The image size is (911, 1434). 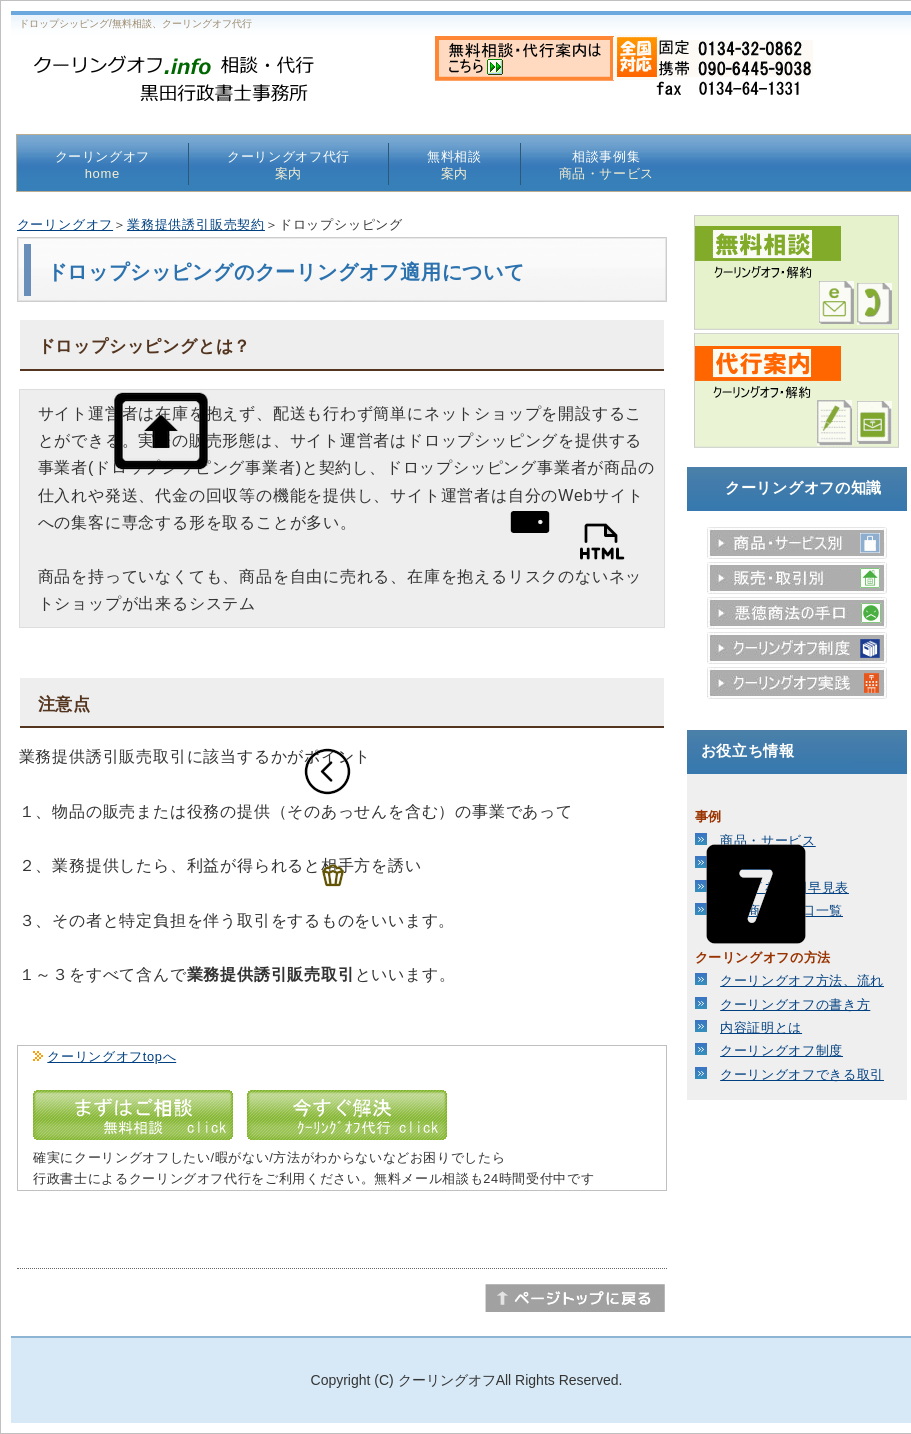 What do you see at coordinates (530, 522) in the screenshot?
I see `access storage or disk management` at bounding box center [530, 522].